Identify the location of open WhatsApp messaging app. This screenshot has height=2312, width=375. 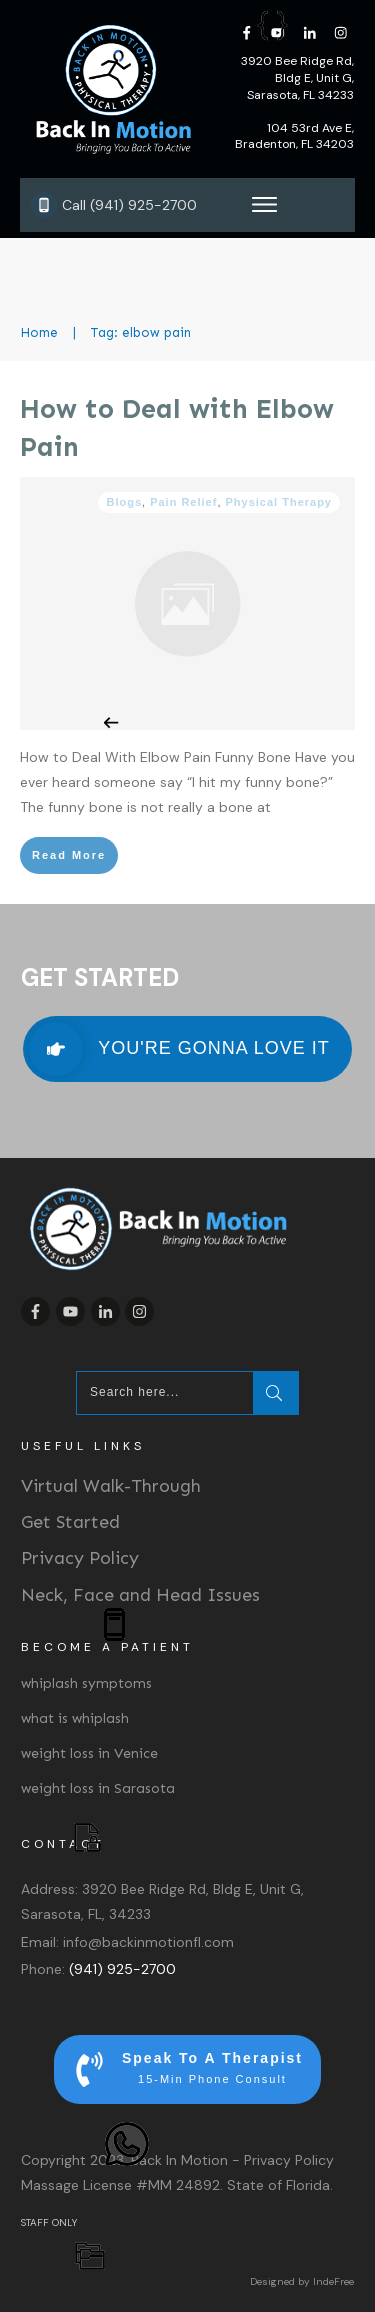
(127, 2144).